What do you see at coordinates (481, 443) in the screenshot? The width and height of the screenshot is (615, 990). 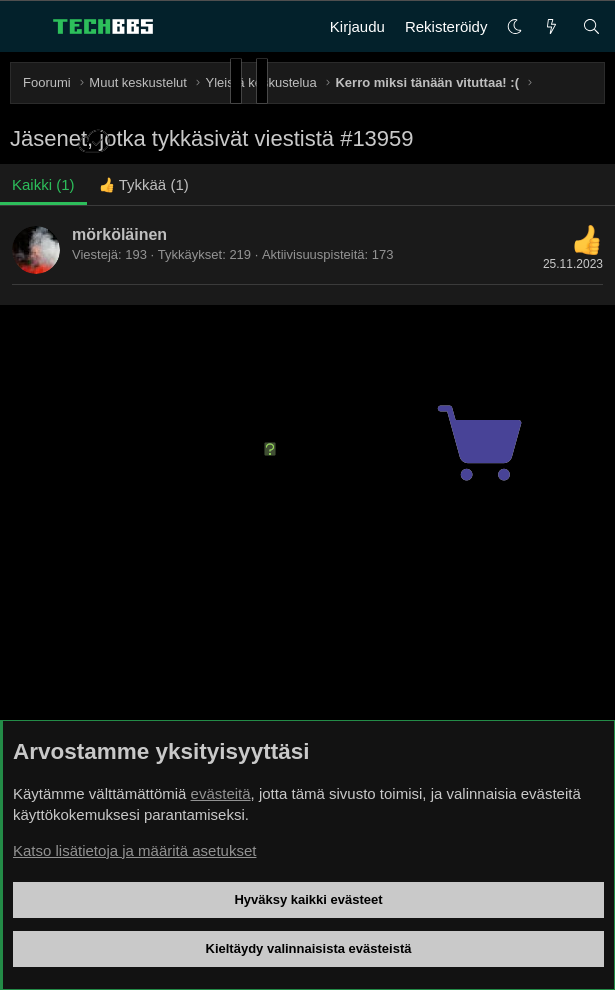 I see `view your shopping cart` at bounding box center [481, 443].